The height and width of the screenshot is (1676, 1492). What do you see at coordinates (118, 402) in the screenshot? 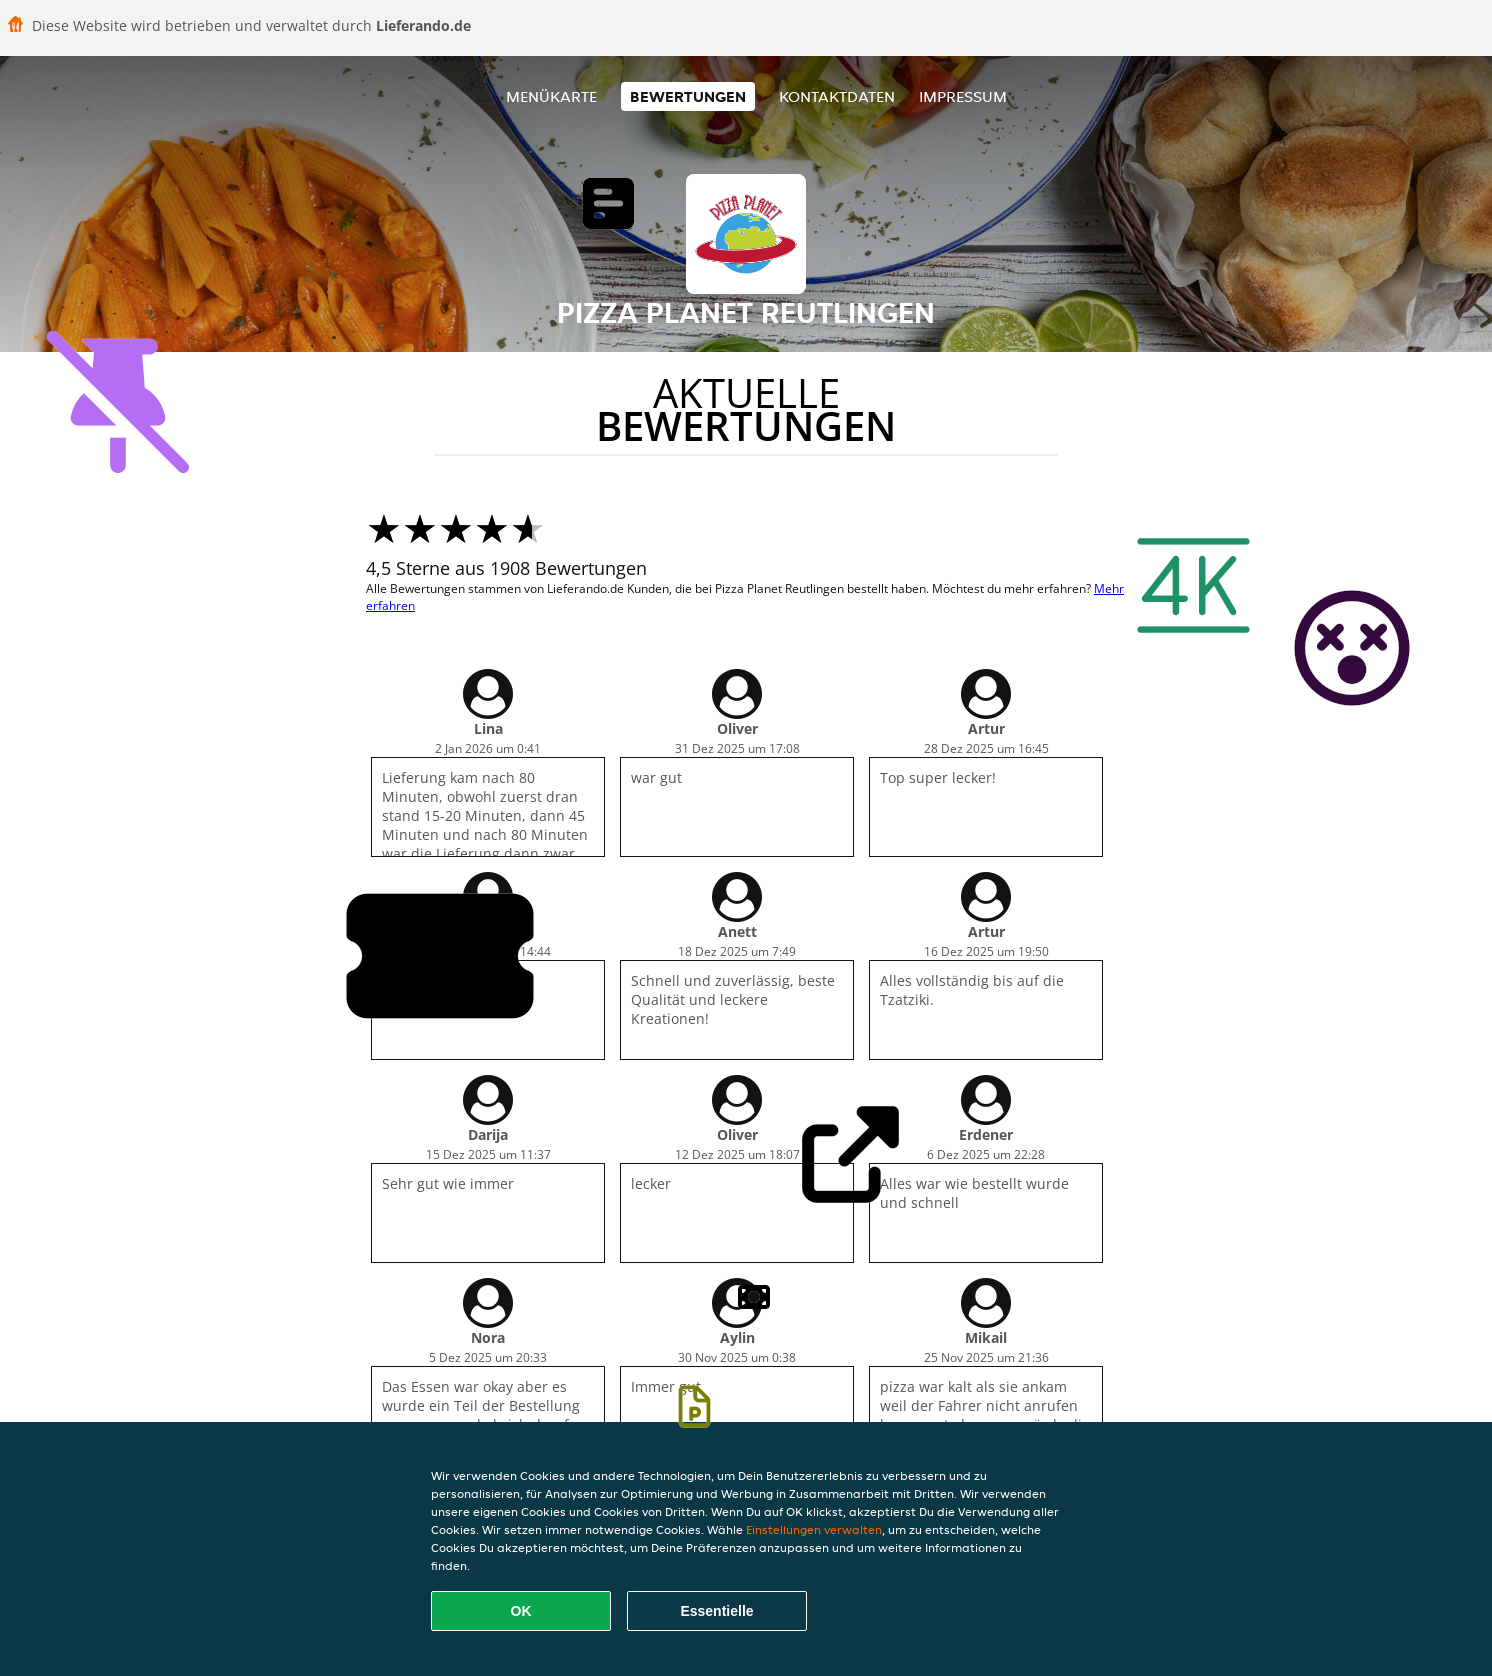
I see `unpin this item` at bounding box center [118, 402].